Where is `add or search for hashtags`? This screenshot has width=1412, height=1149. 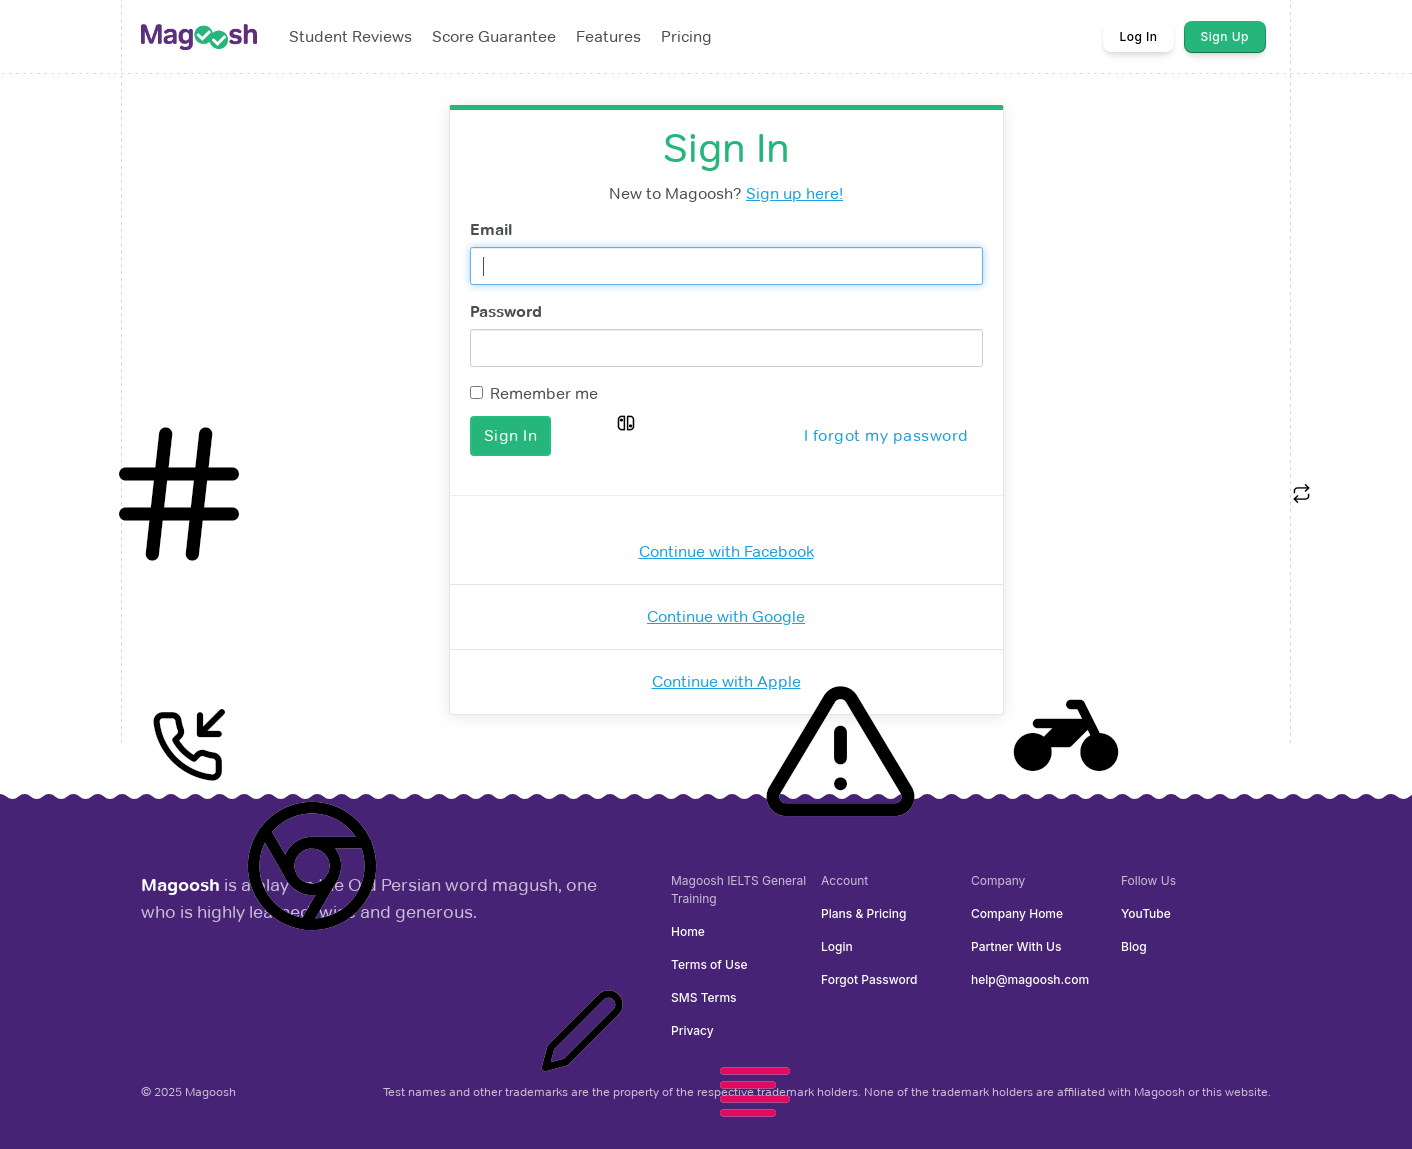 add or search for hashtags is located at coordinates (179, 494).